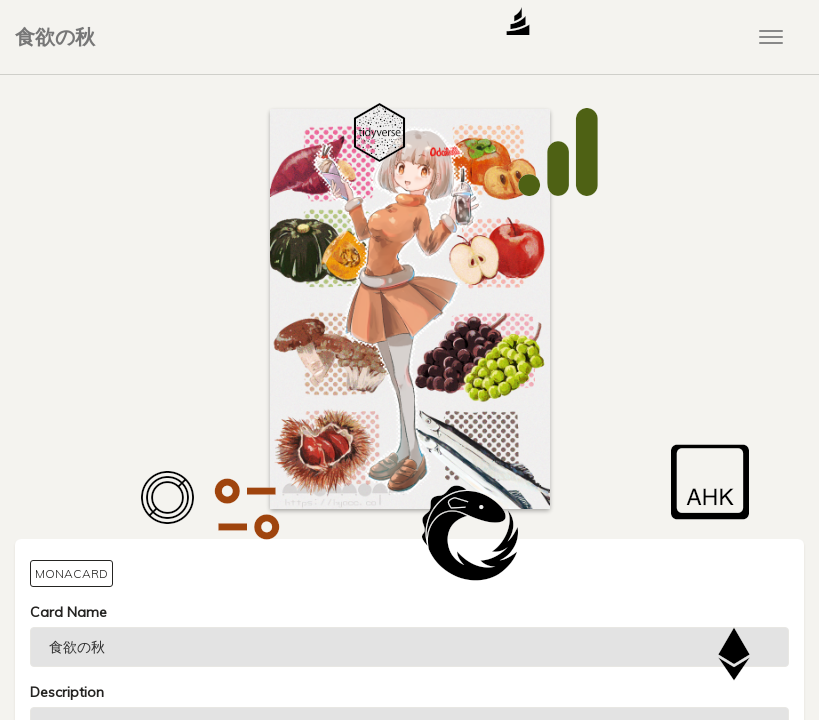 Image resolution: width=819 pixels, height=720 pixels. Describe the element at coordinates (247, 509) in the screenshot. I see `adjust audio equalizer settings` at that location.